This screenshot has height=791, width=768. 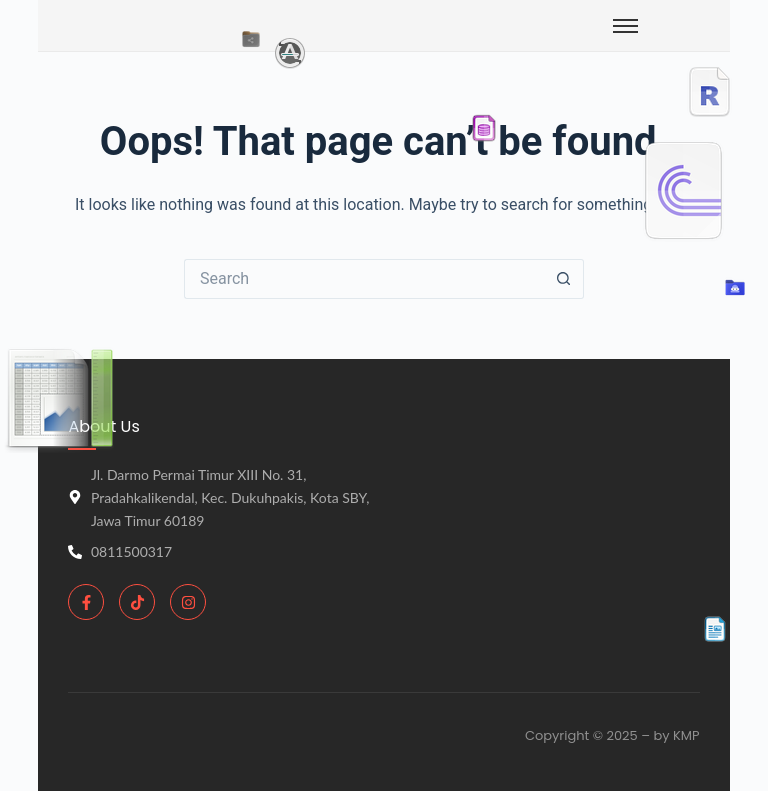 What do you see at coordinates (715, 629) in the screenshot?
I see `open a libreoffice writer document` at bounding box center [715, 629].